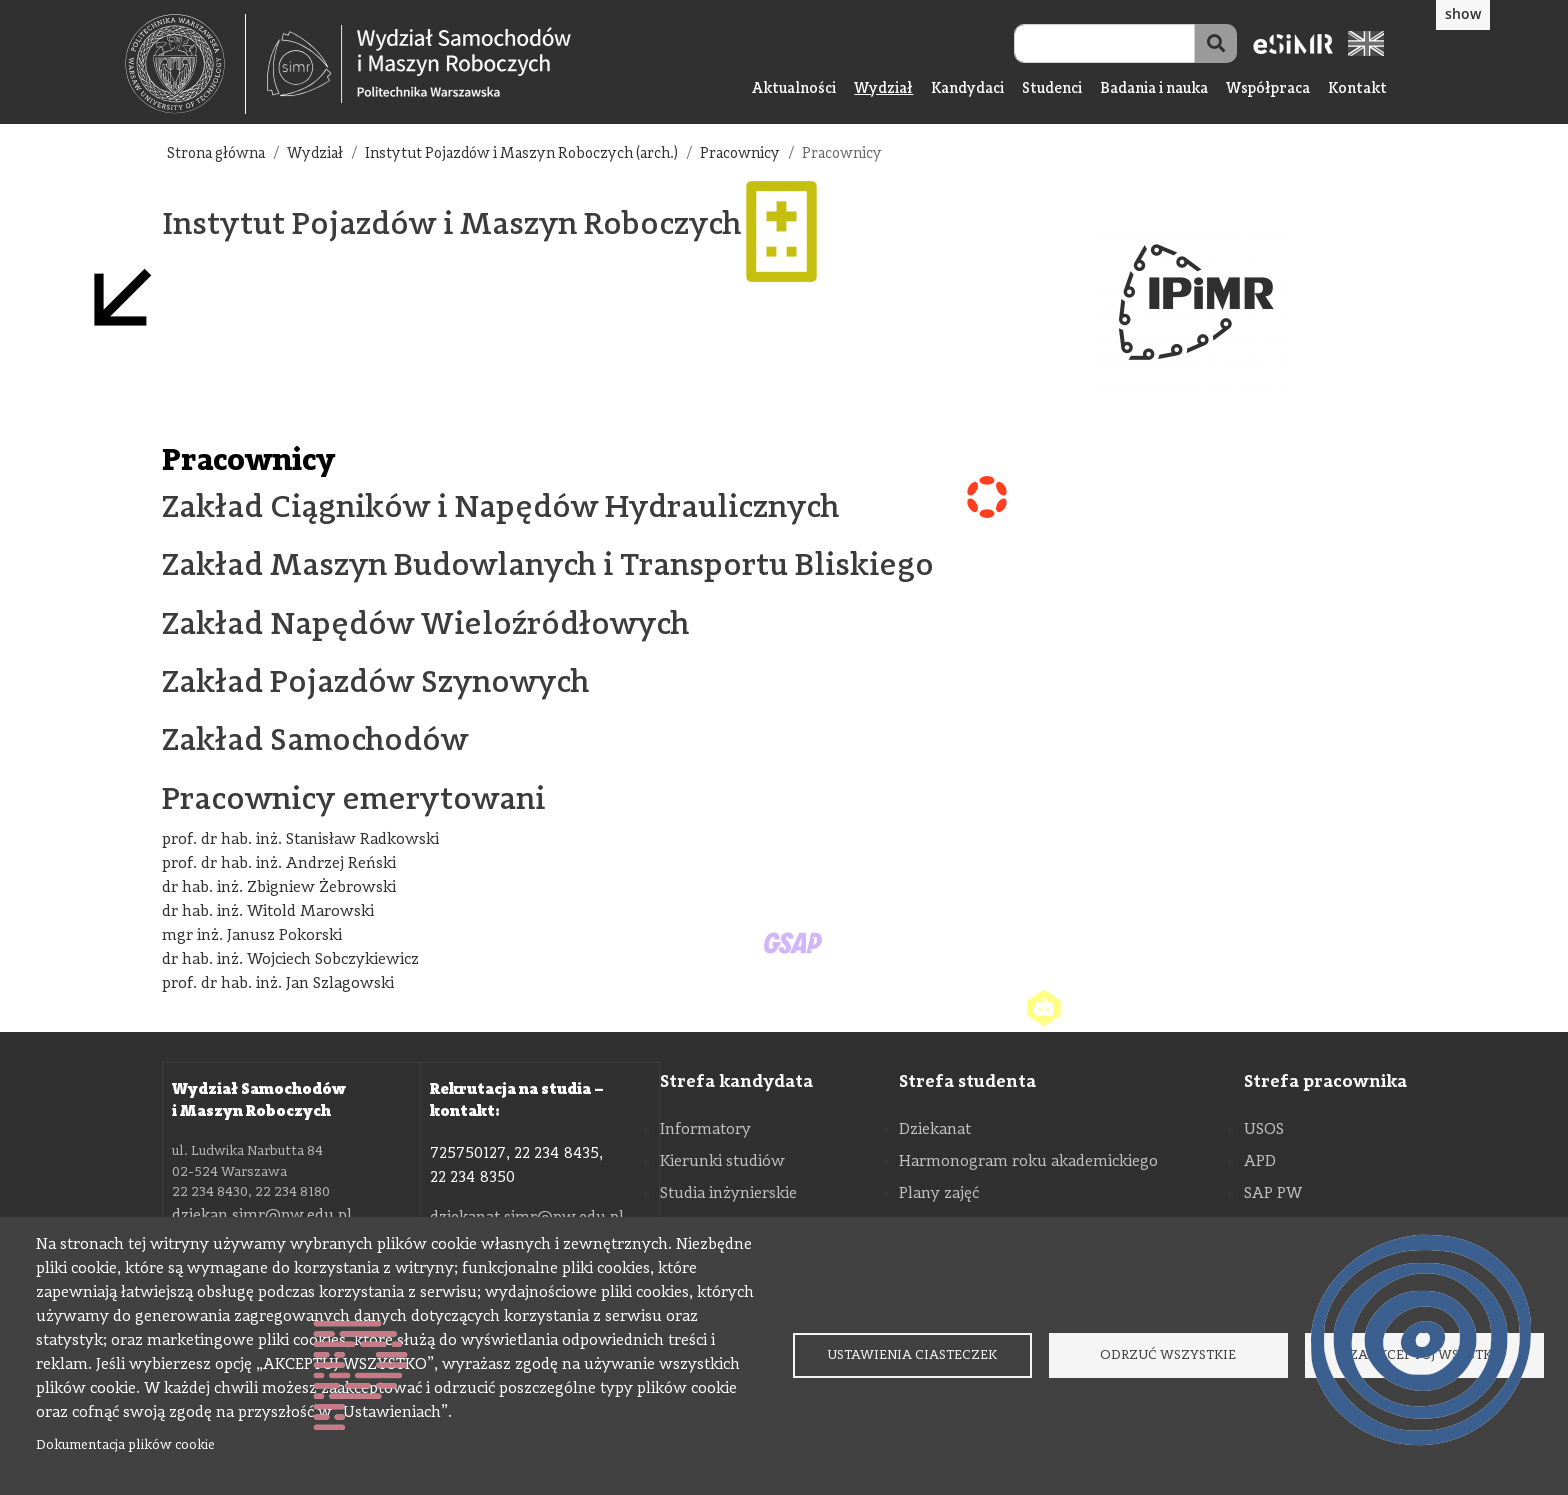 The height and width of the screenshot is (1495, 1568). I want to click on navigate back and down, so click(118, 302).